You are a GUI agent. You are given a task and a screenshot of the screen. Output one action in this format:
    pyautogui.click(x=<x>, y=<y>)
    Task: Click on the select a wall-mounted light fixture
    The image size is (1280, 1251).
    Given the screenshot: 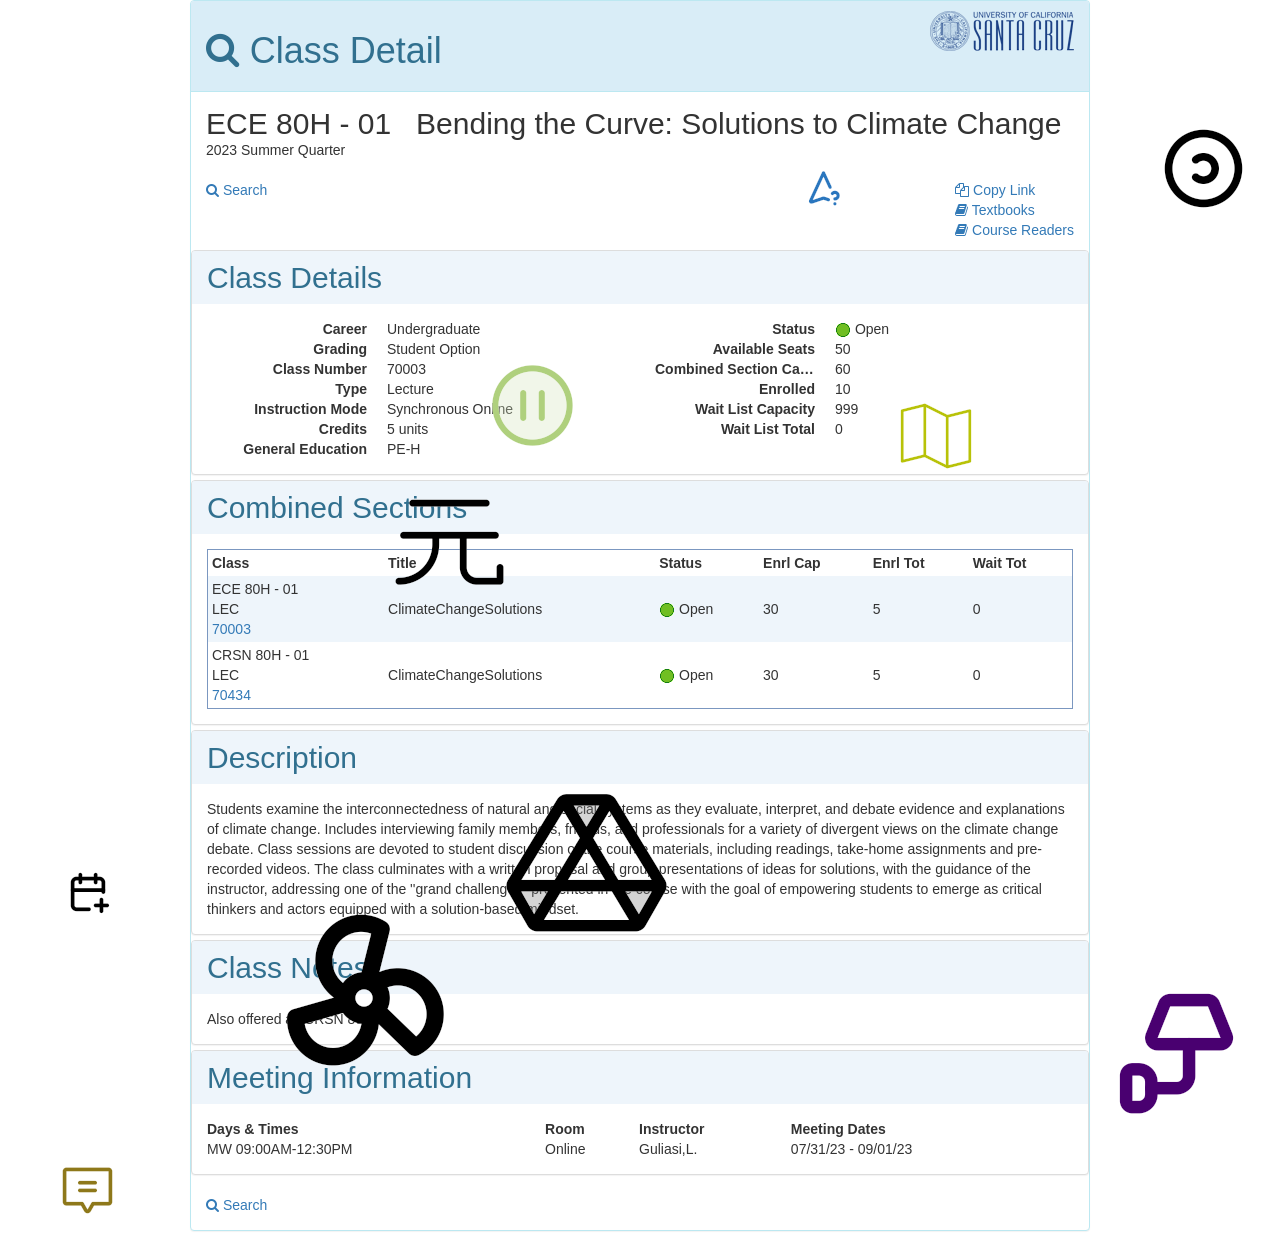 What is the action you would take?
    pyautogui.click(x=1176, y=1050)
    